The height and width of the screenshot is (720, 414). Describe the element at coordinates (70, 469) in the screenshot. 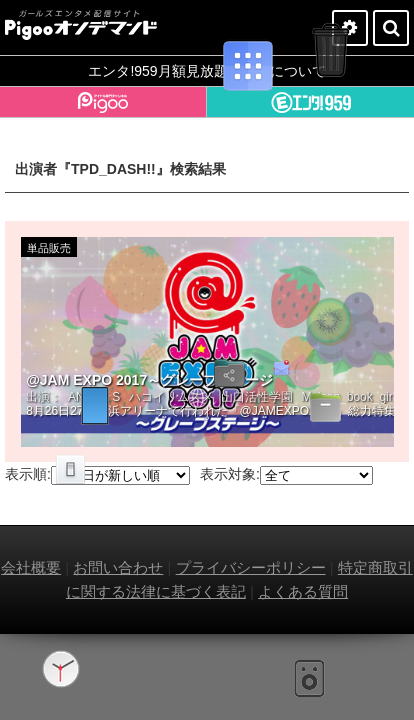

I see `access general system settings` at that location.